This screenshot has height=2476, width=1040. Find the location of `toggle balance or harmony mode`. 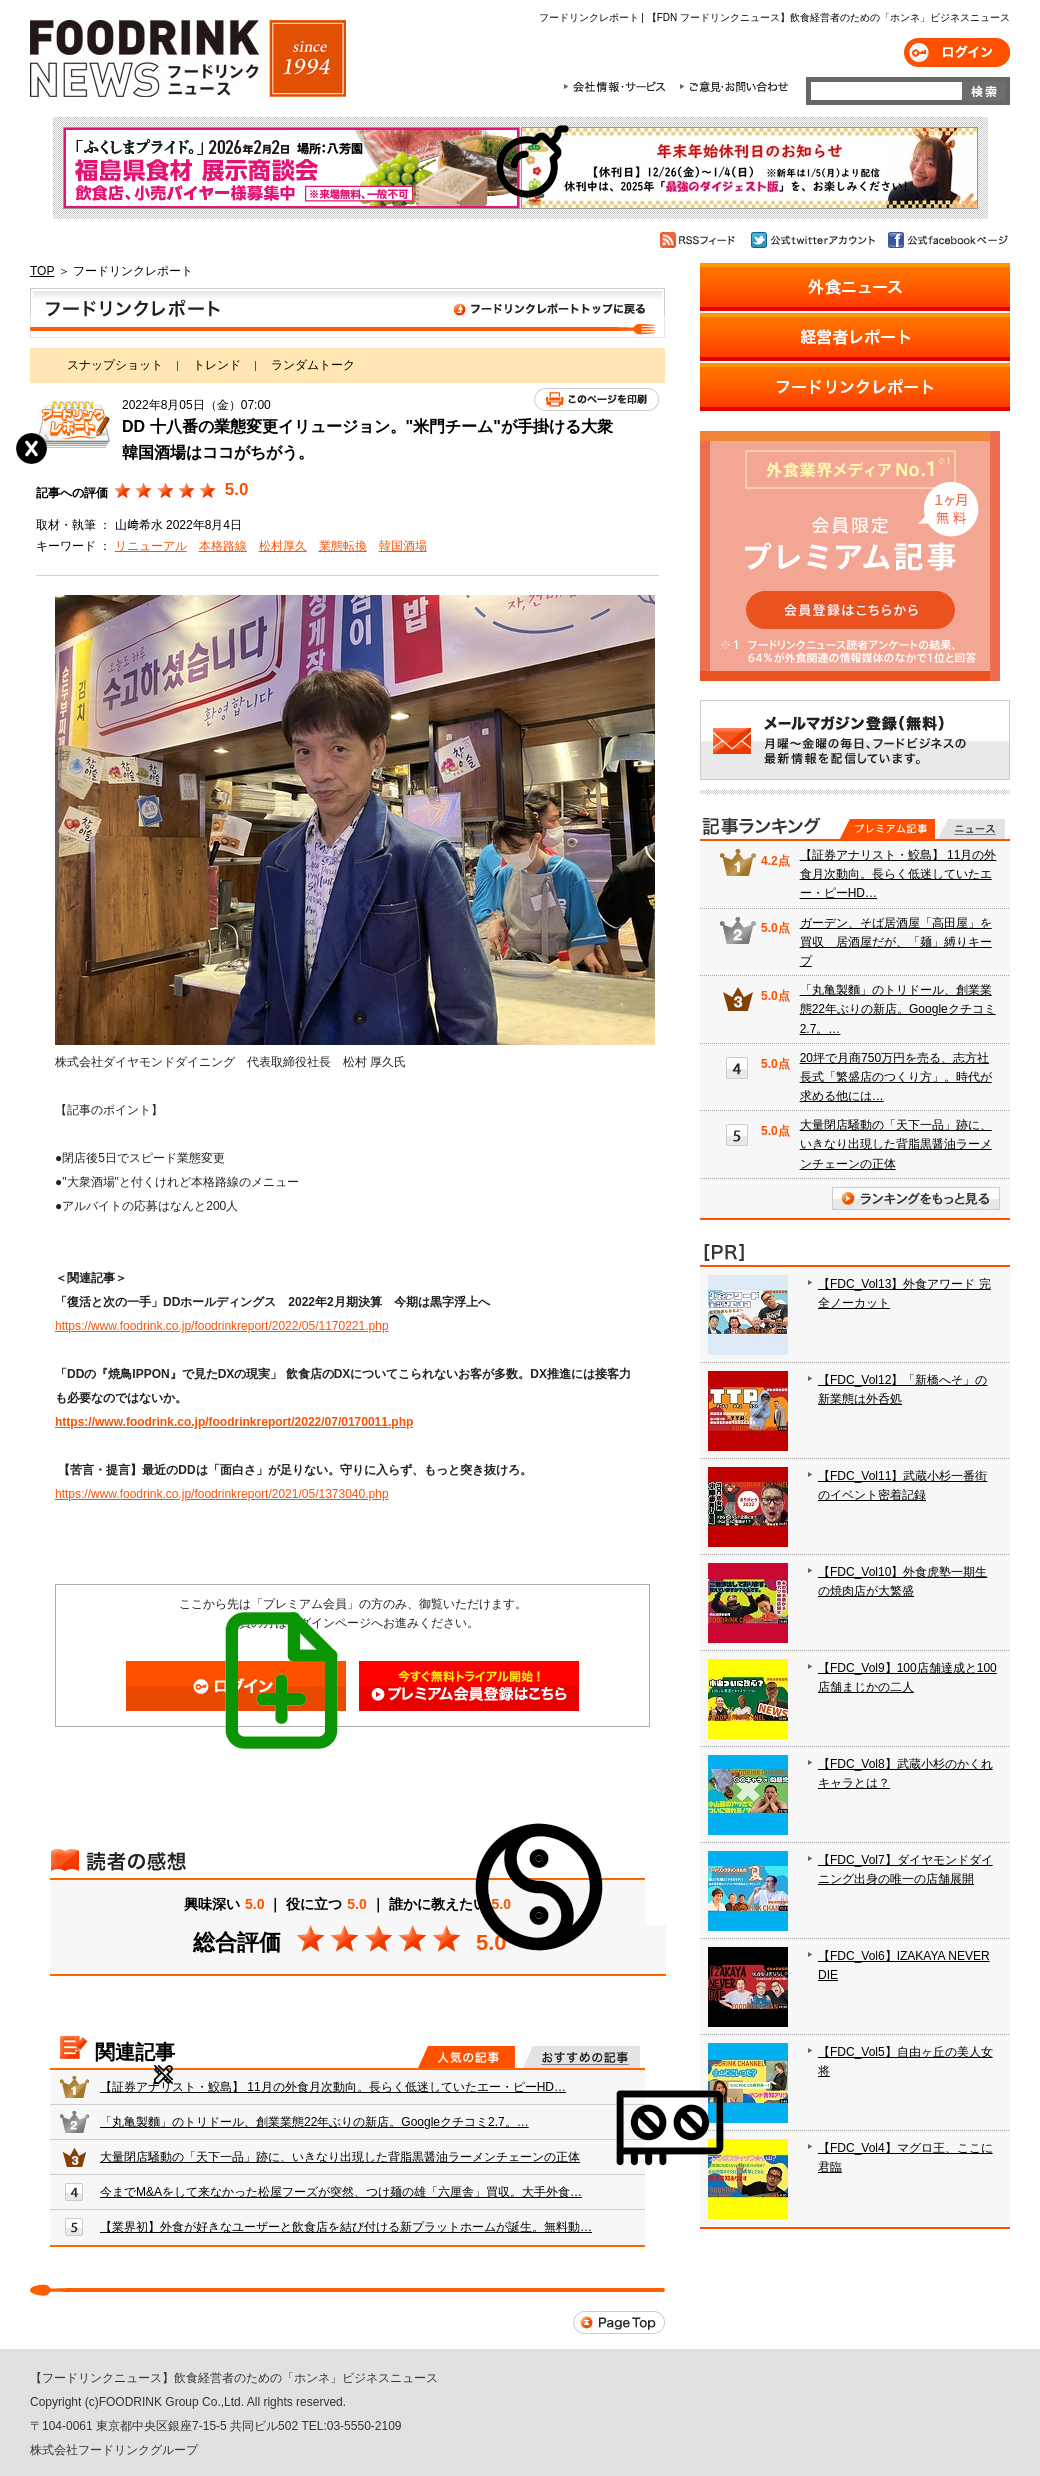

toggle balance or harmony mode is located at coordinates (539, 1887).